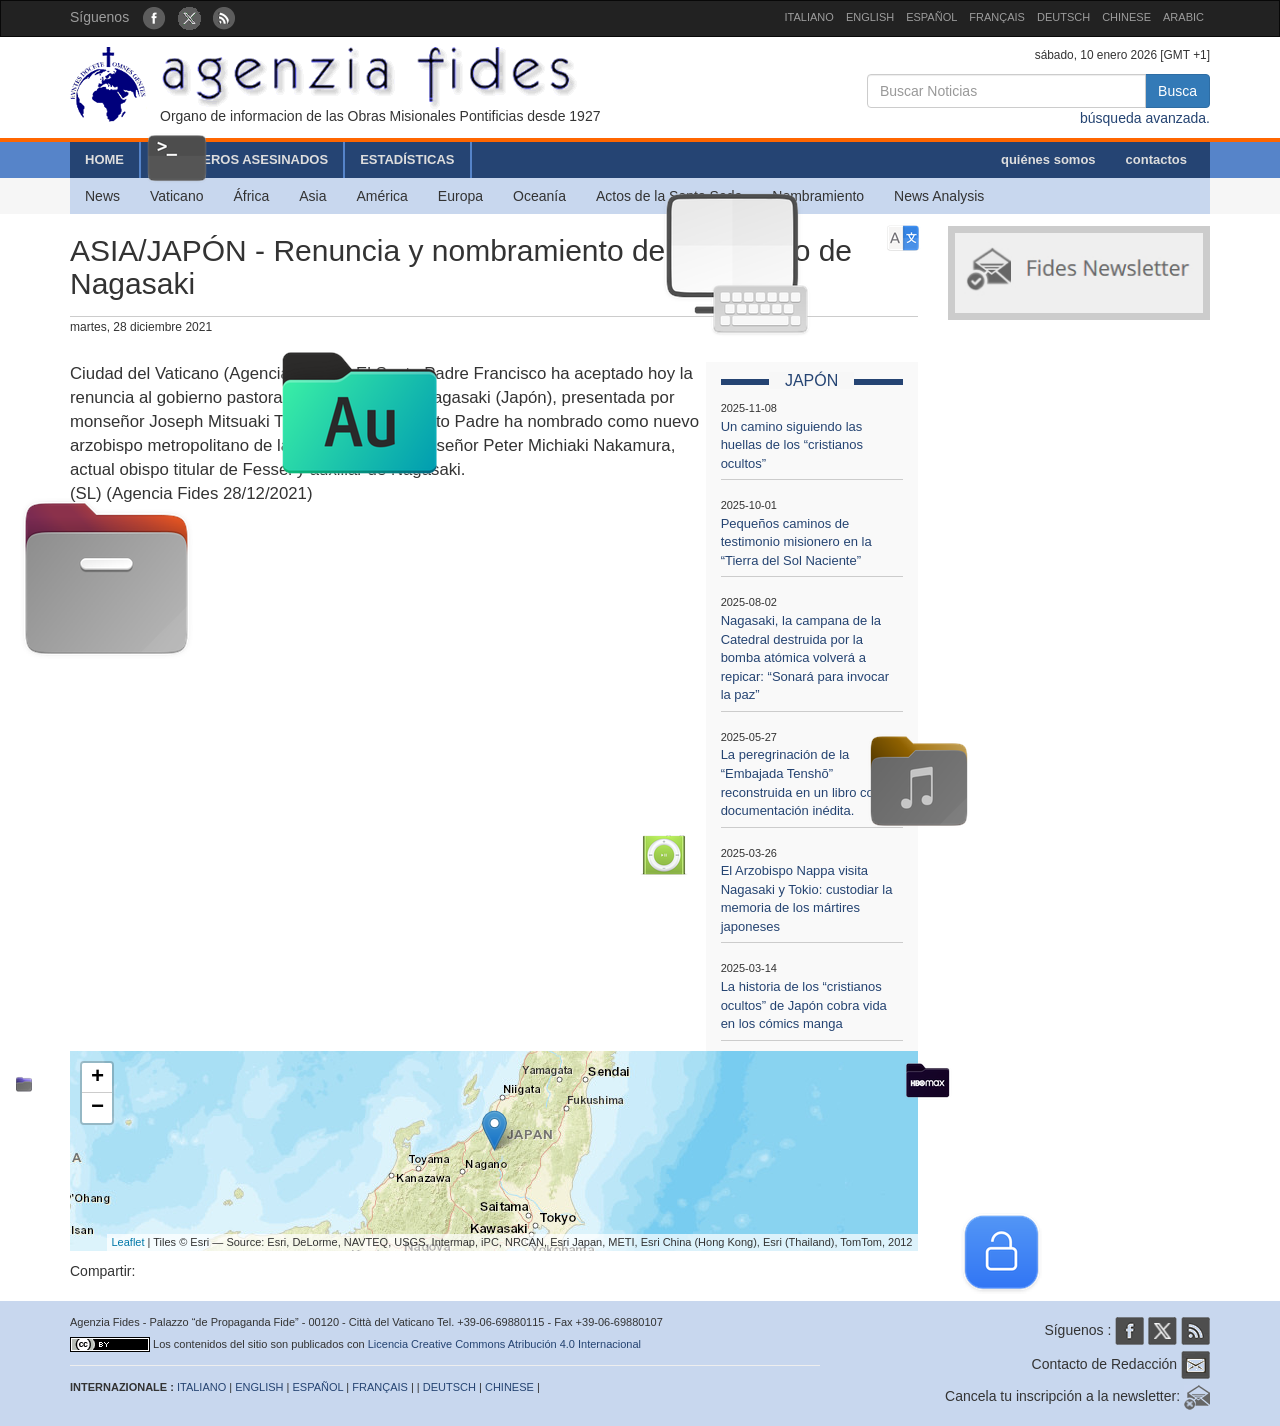  I want to click on access language and region settings, so click(903, 238).